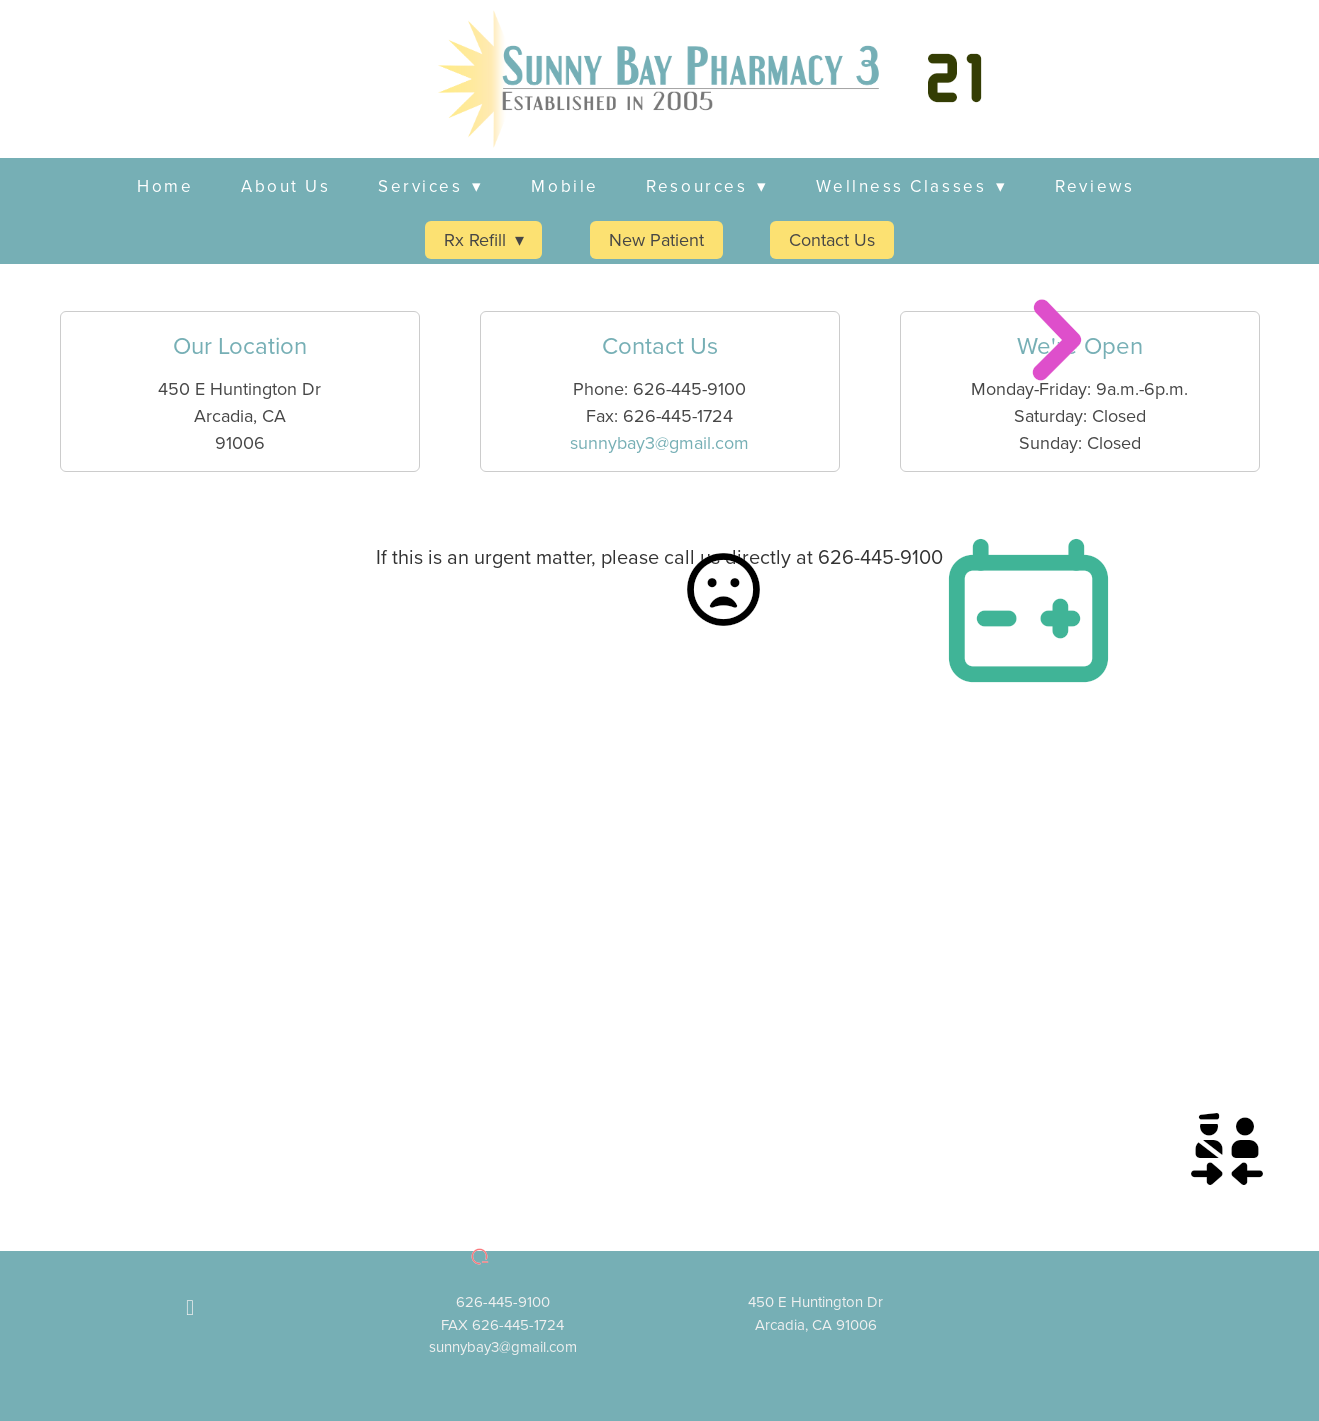 The height and width of the screenshot is (1421, 1319). I want to click on remove item from a list or collection, so click(479, 1256).